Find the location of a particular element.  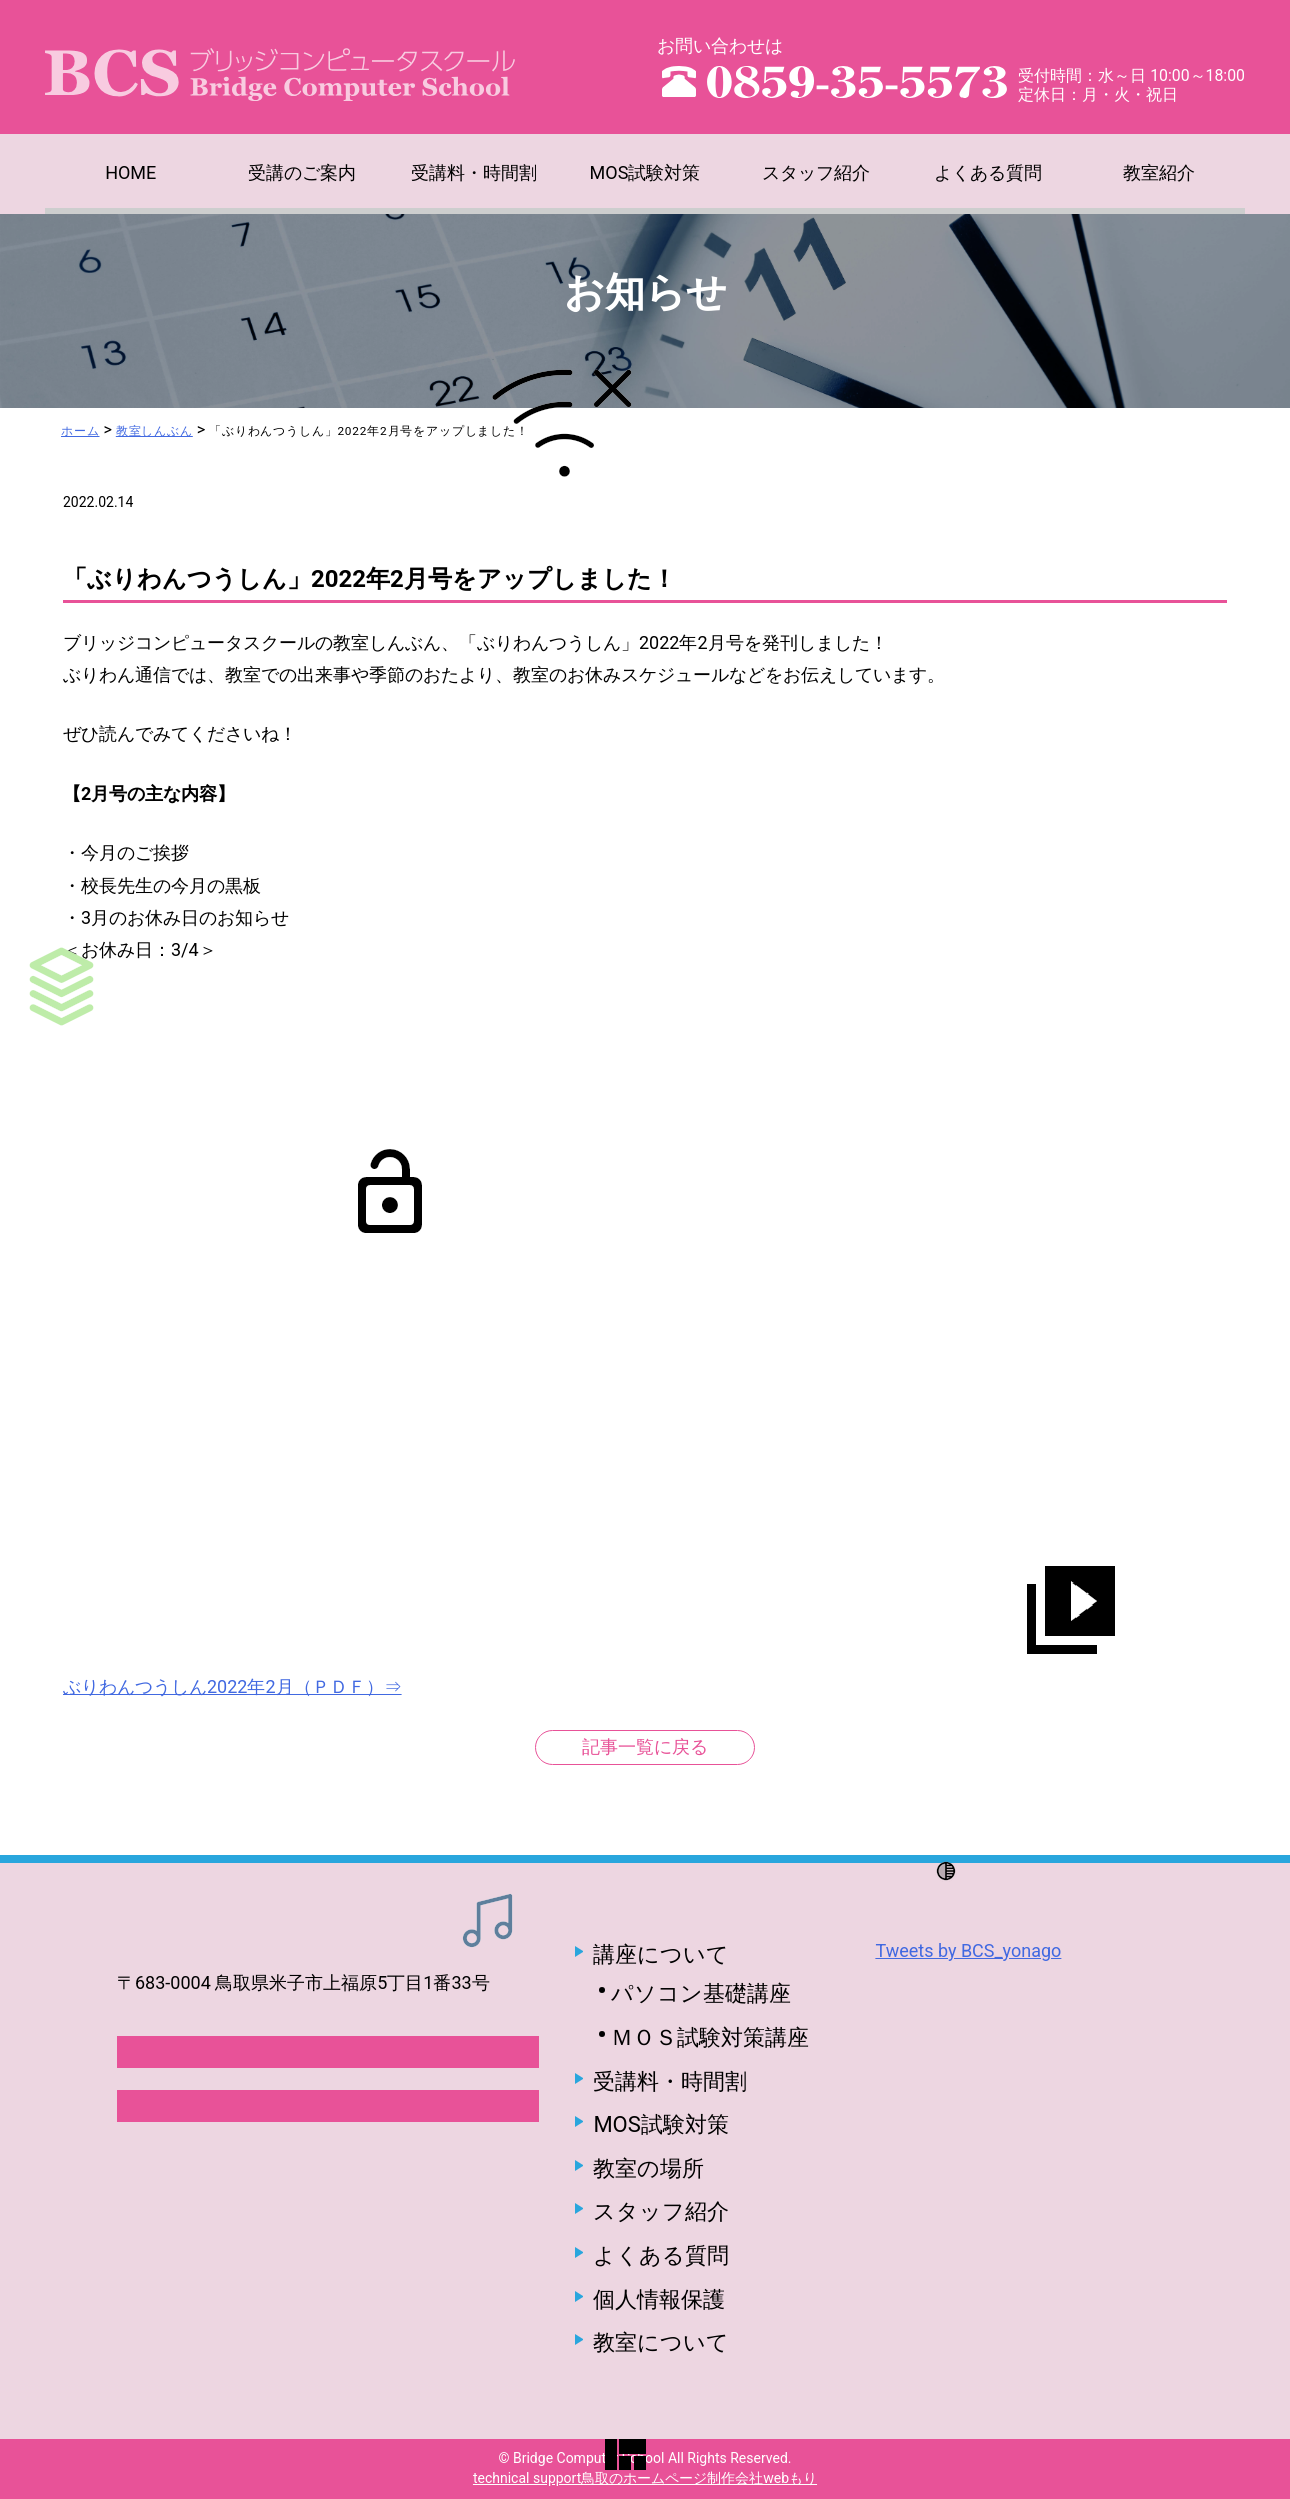

view layers or stacked items is located at coordinates (61, 986).